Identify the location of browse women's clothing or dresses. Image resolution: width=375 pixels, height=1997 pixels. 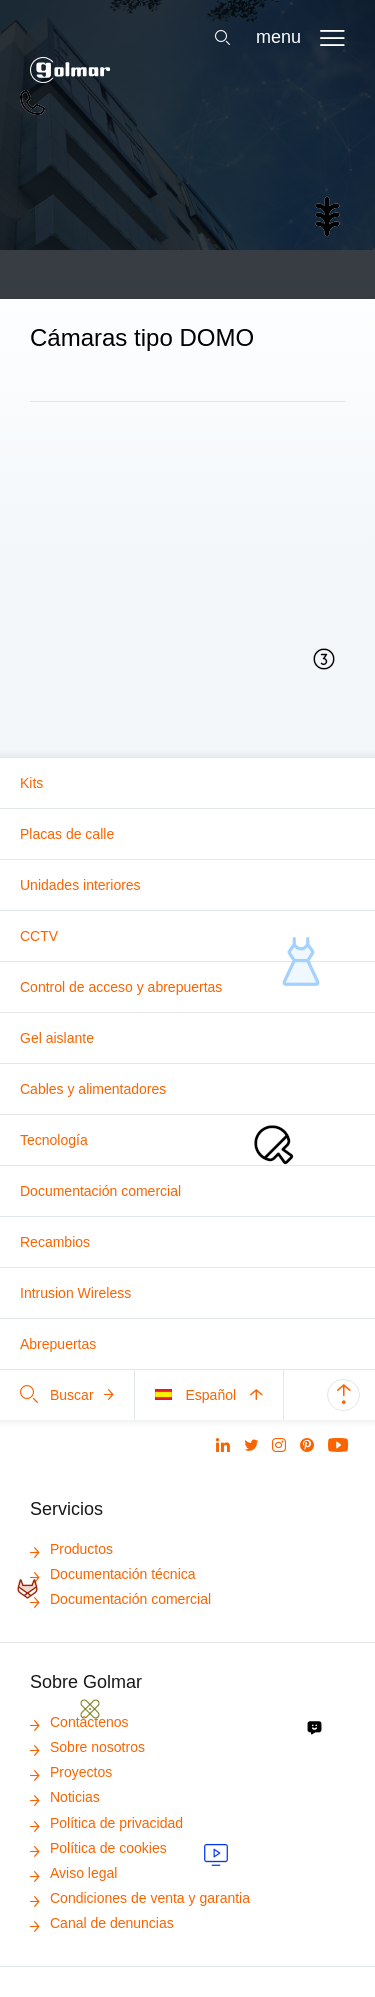
(301, 964).